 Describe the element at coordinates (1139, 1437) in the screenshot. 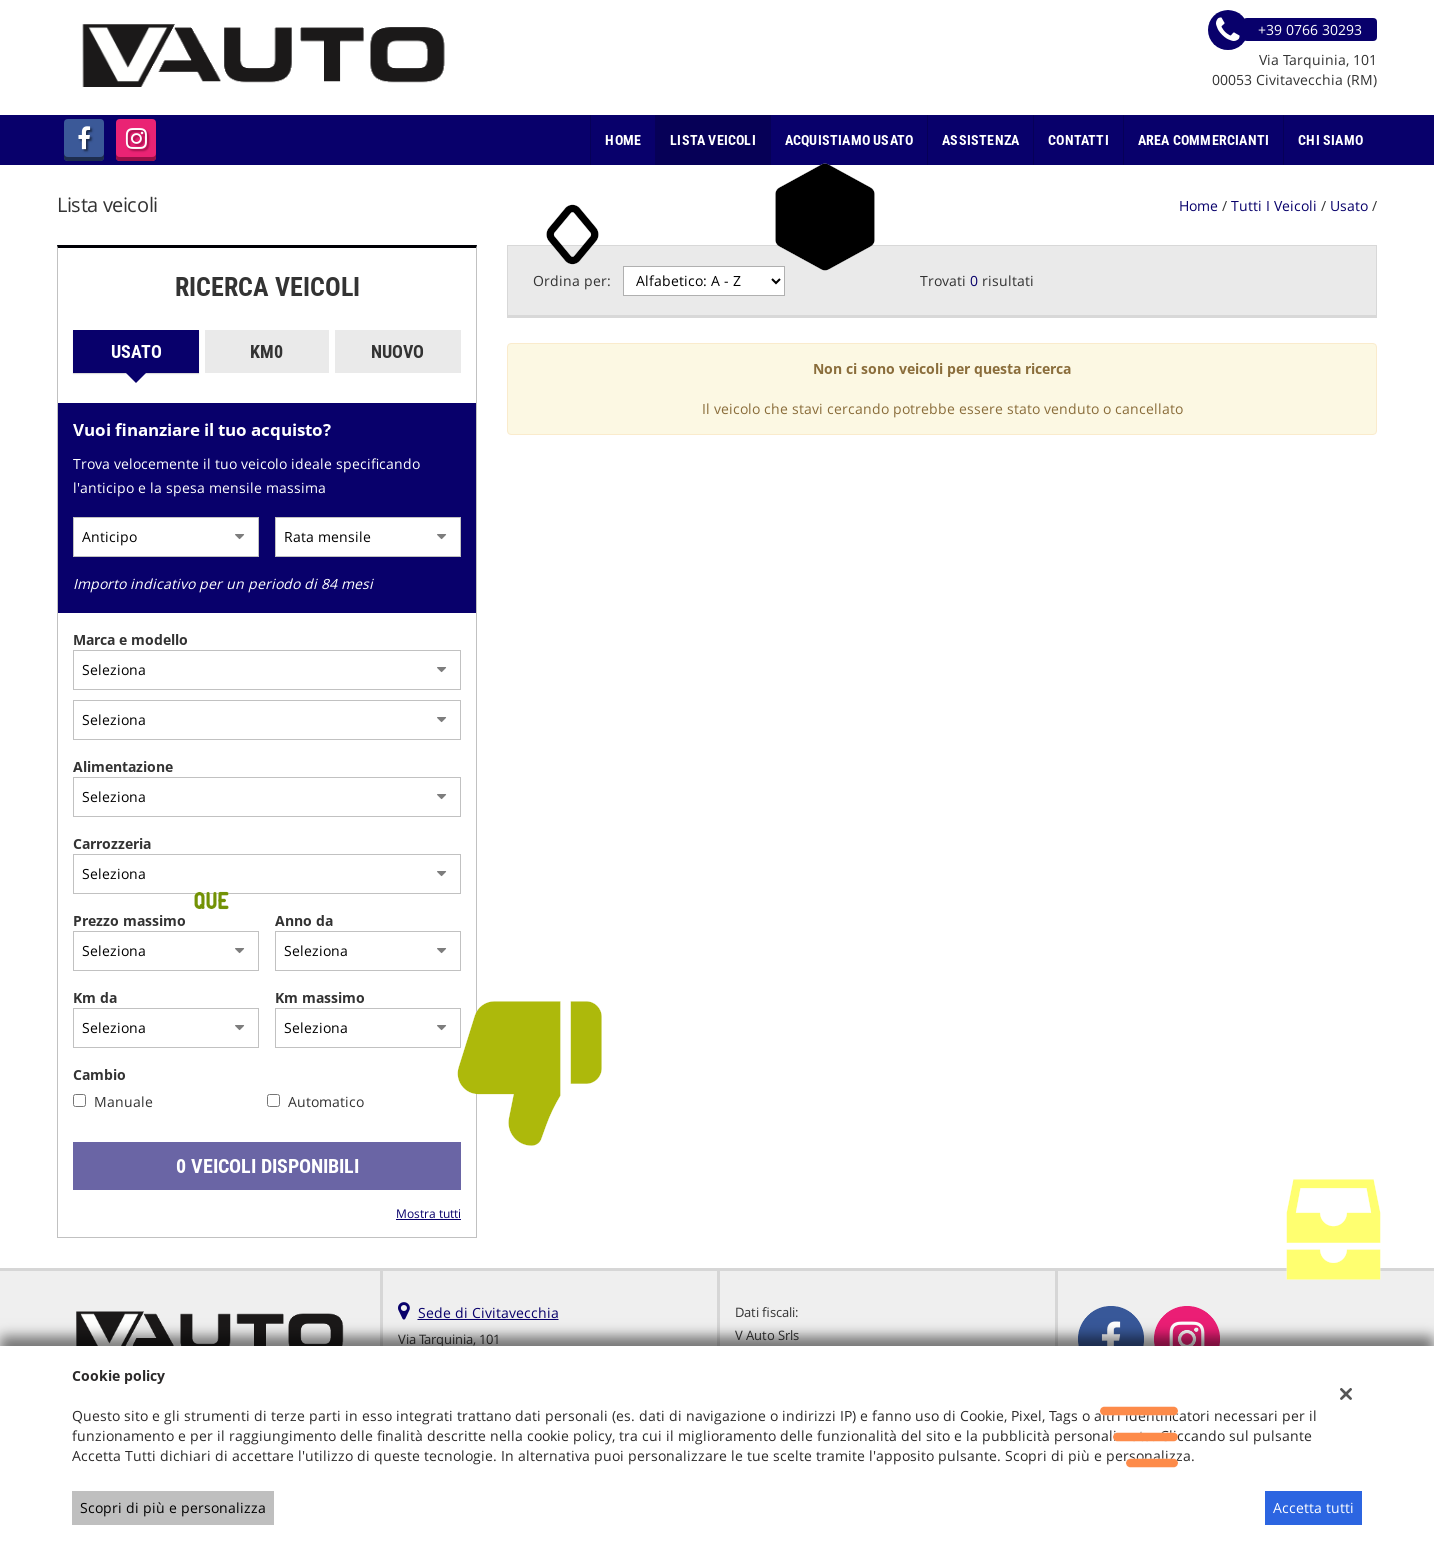

I see `open navigation menu` at that location.